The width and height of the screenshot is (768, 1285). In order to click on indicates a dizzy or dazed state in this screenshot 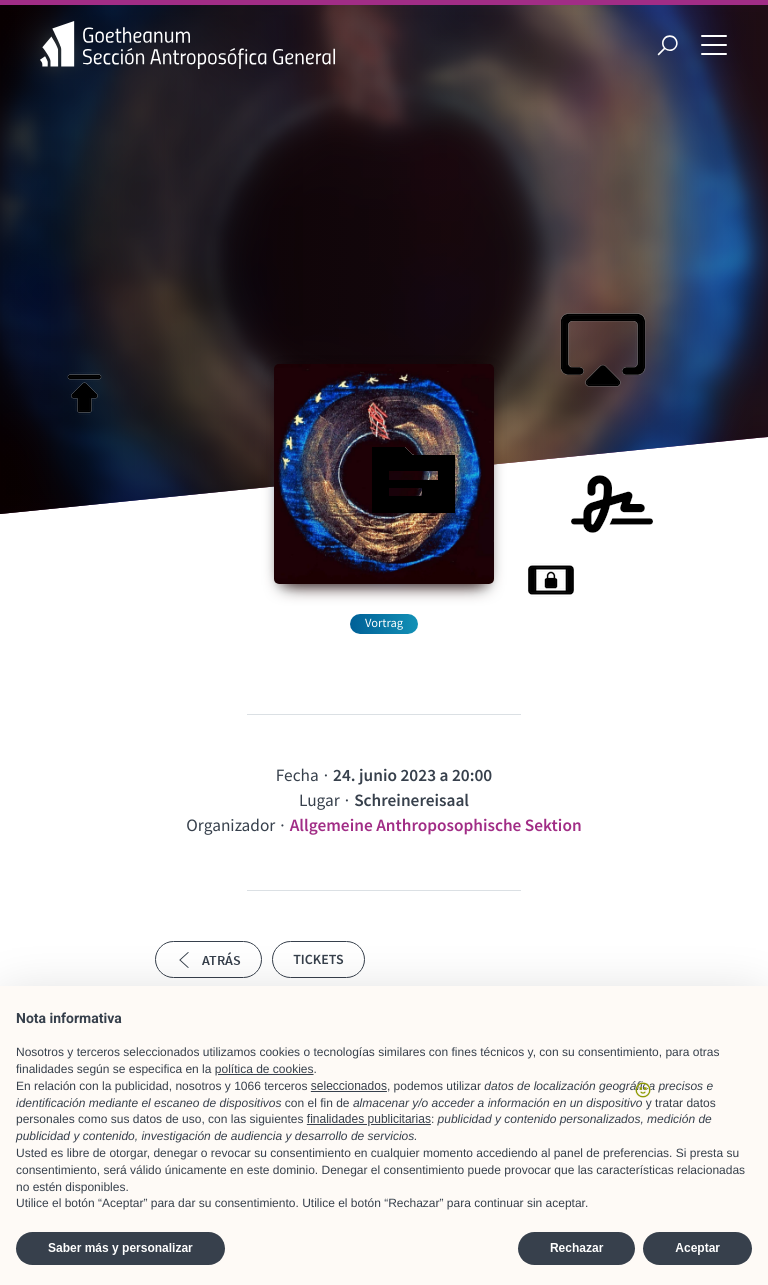, I will do `click(643, 1090)`.